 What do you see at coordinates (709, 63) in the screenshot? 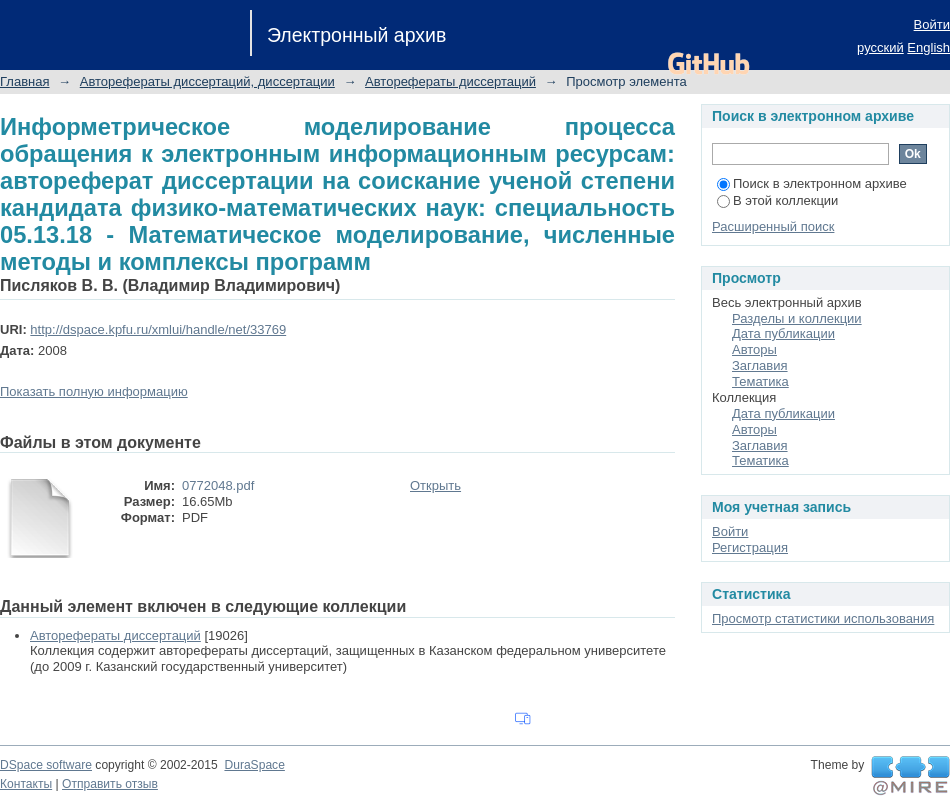
I see `link to GitHub repository` at bounding box center [709, 63].